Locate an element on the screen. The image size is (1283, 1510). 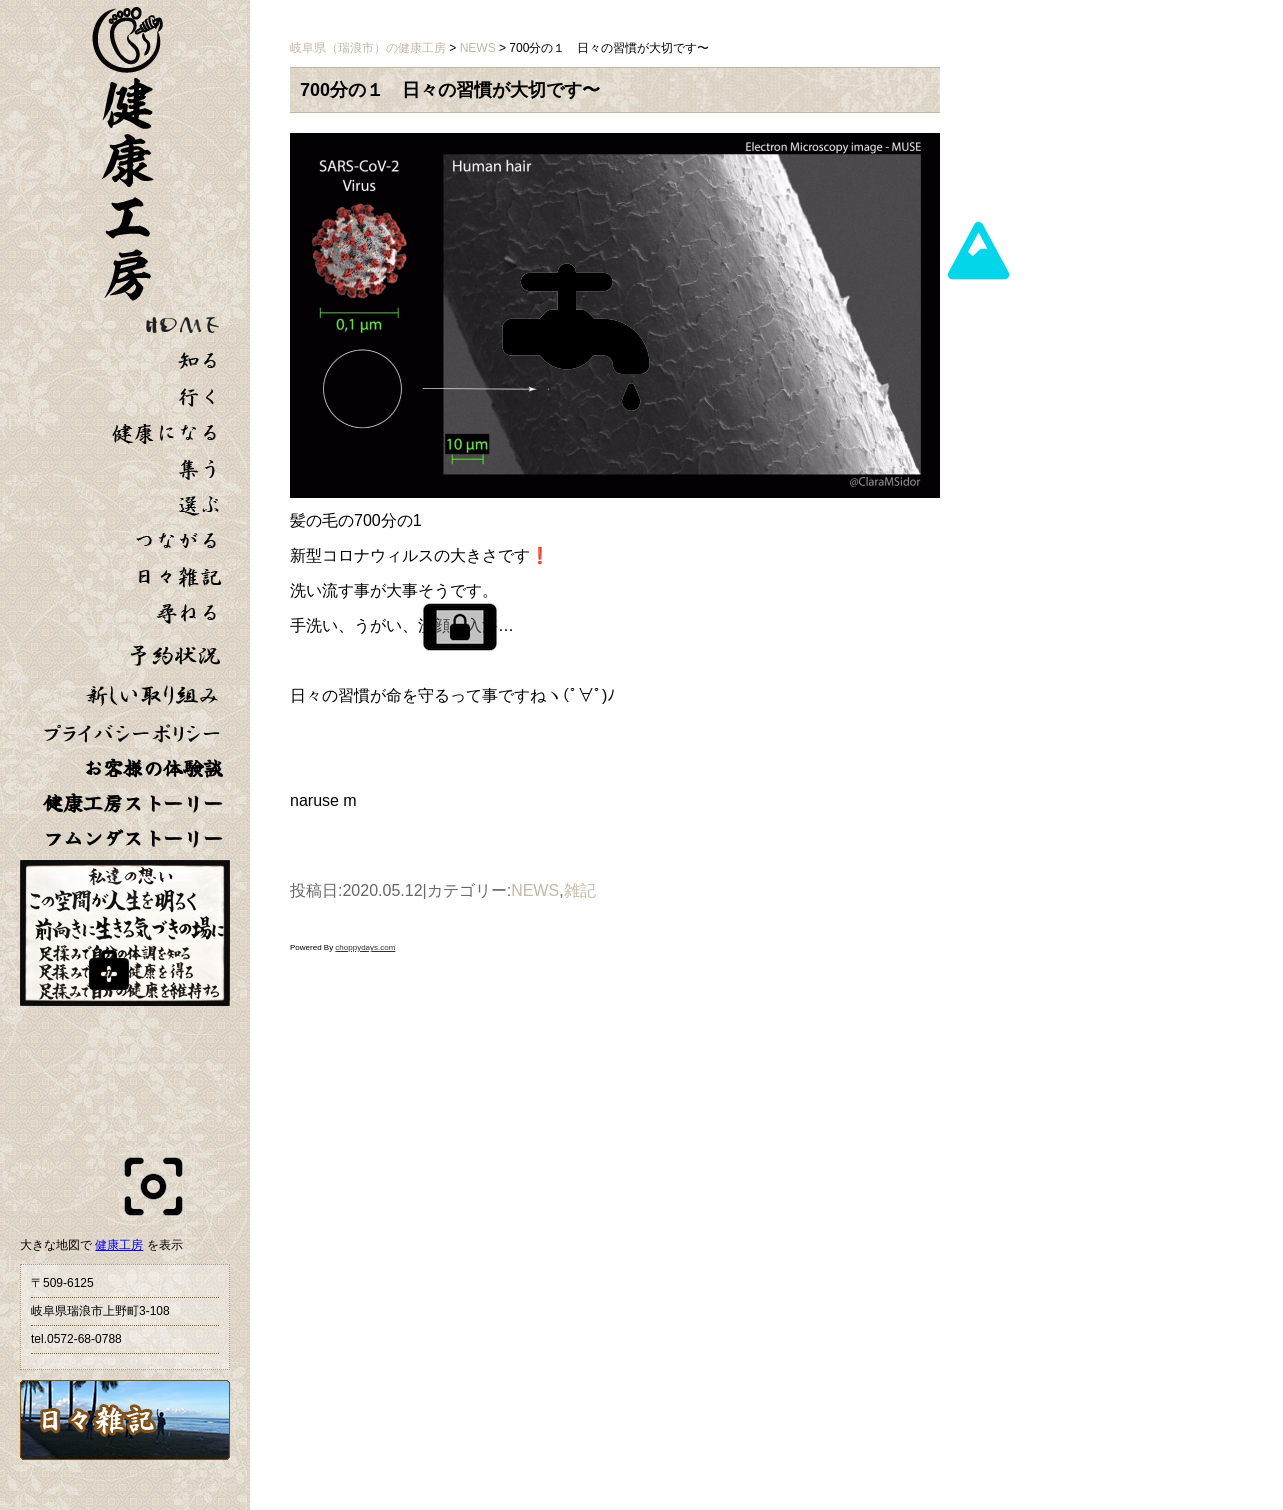
lock screen orientation to landscape mode is located at coordinates (460, 627).